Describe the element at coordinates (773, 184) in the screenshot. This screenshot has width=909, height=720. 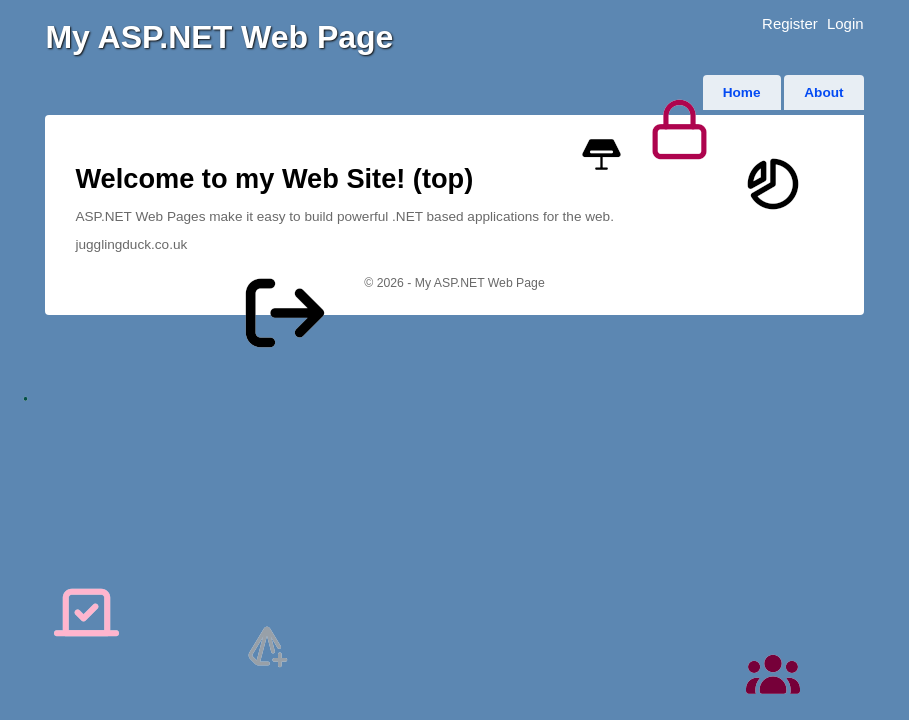
I see `view a segment of analytics data` at that location.